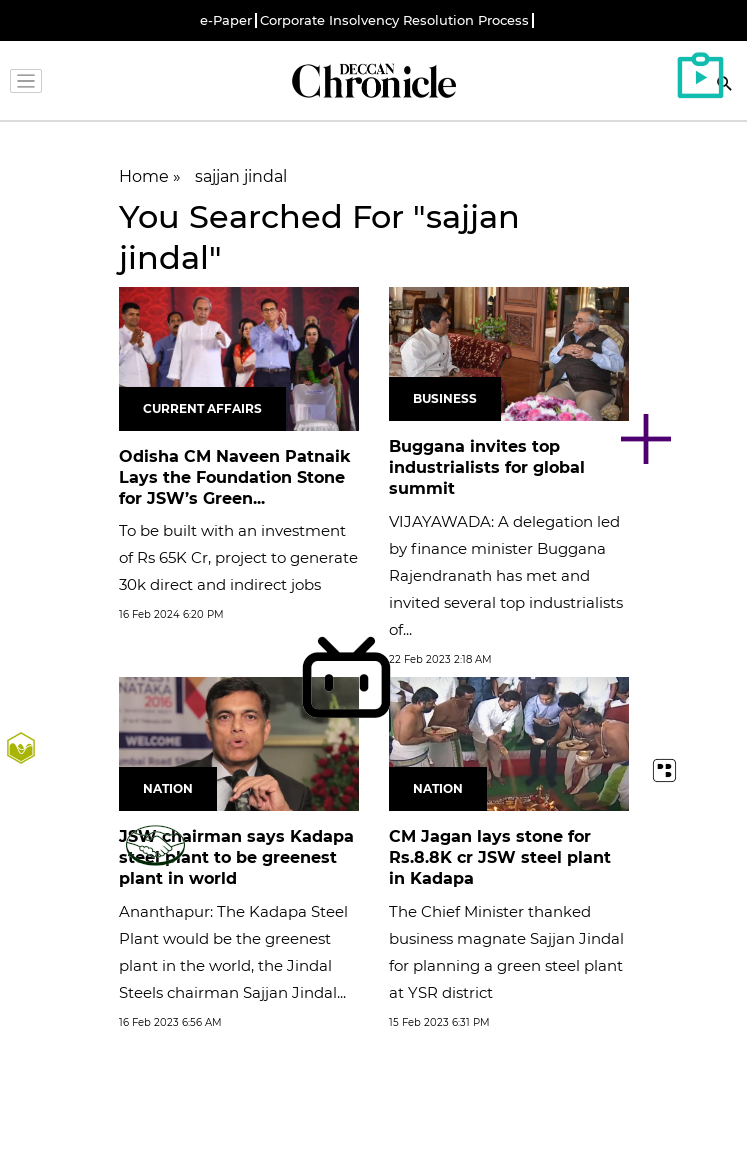 The image size is (747, 1170). I want to click on open Bilibili app, so click(346, 678).